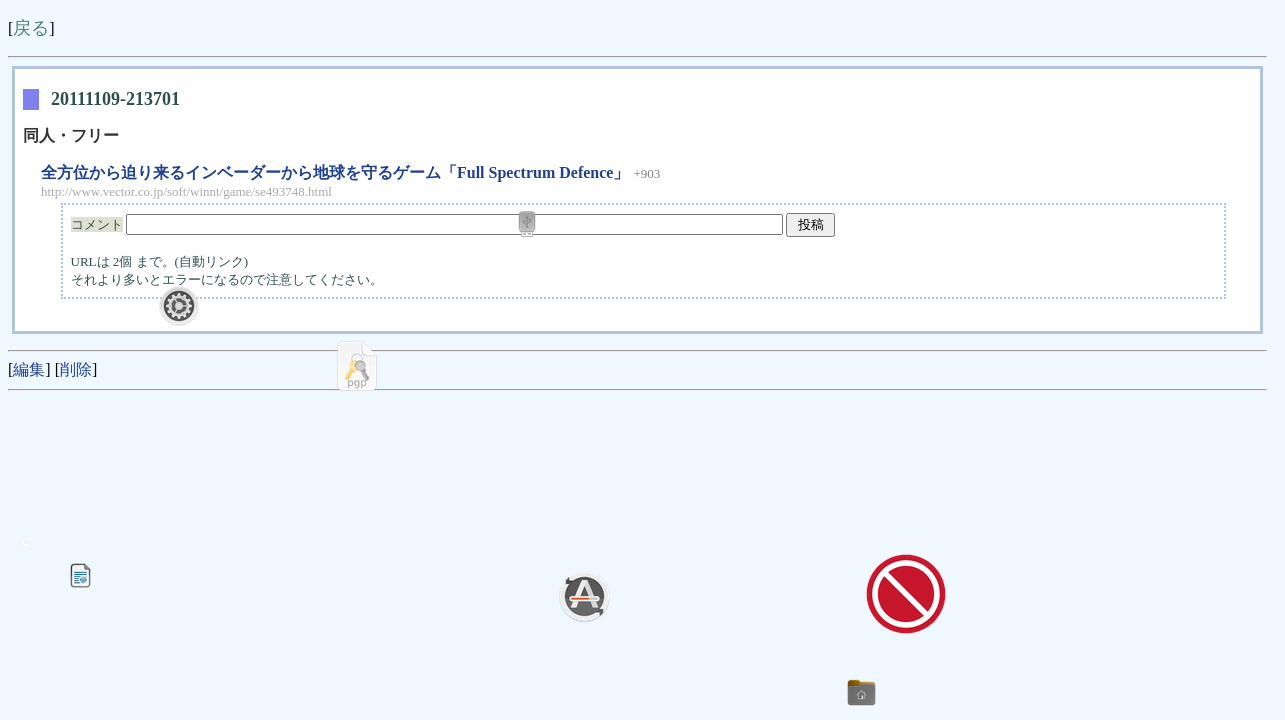 This screenshot has width=1285, height=720. Describe the element at coordinates (80, 575) in the screenshot. I see `open a web template document file` at that location.